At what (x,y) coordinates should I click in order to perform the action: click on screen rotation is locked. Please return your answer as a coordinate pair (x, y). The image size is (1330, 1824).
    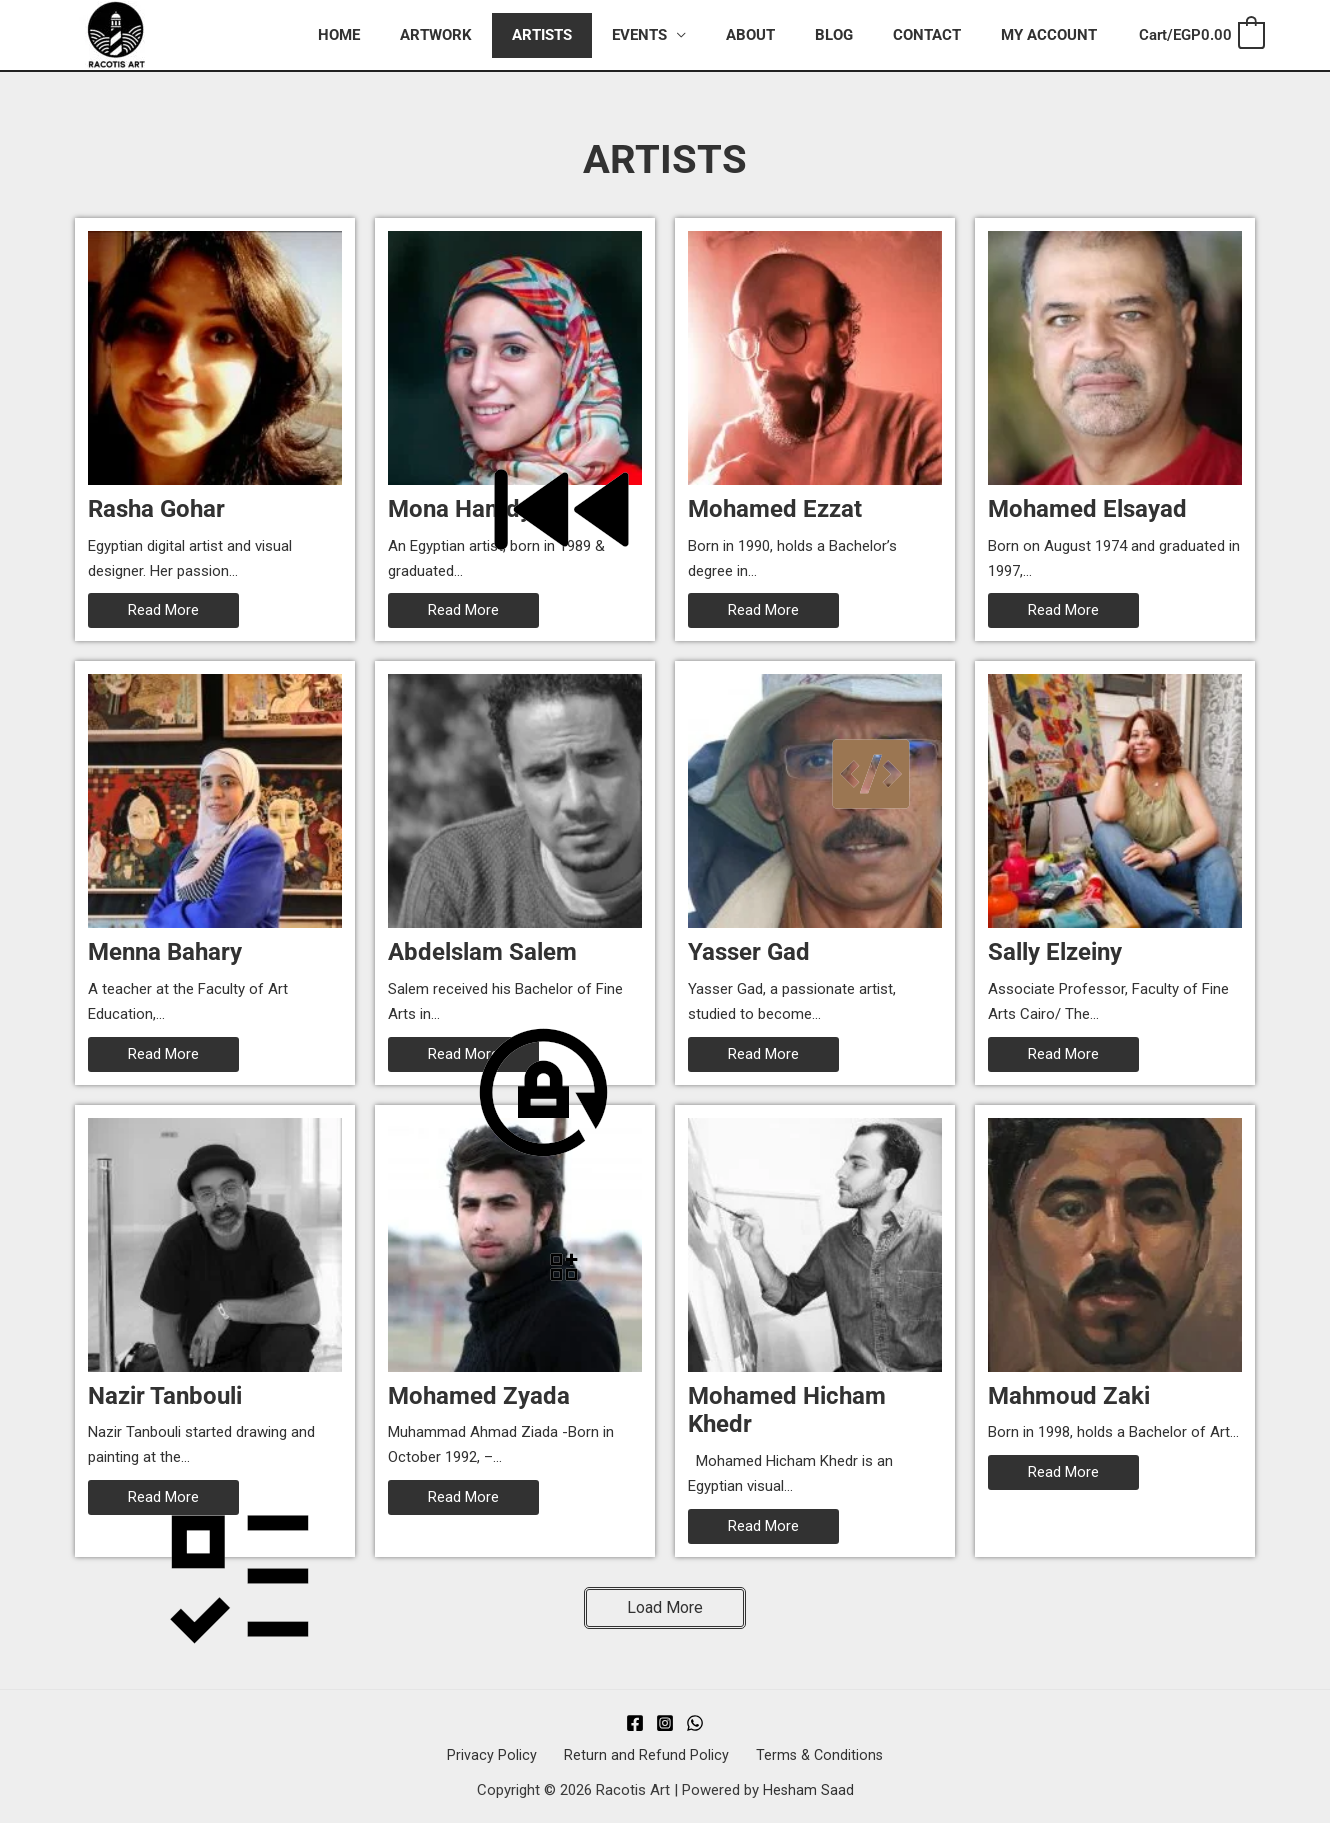
    Looking at the image, I should click on (543, 1092).